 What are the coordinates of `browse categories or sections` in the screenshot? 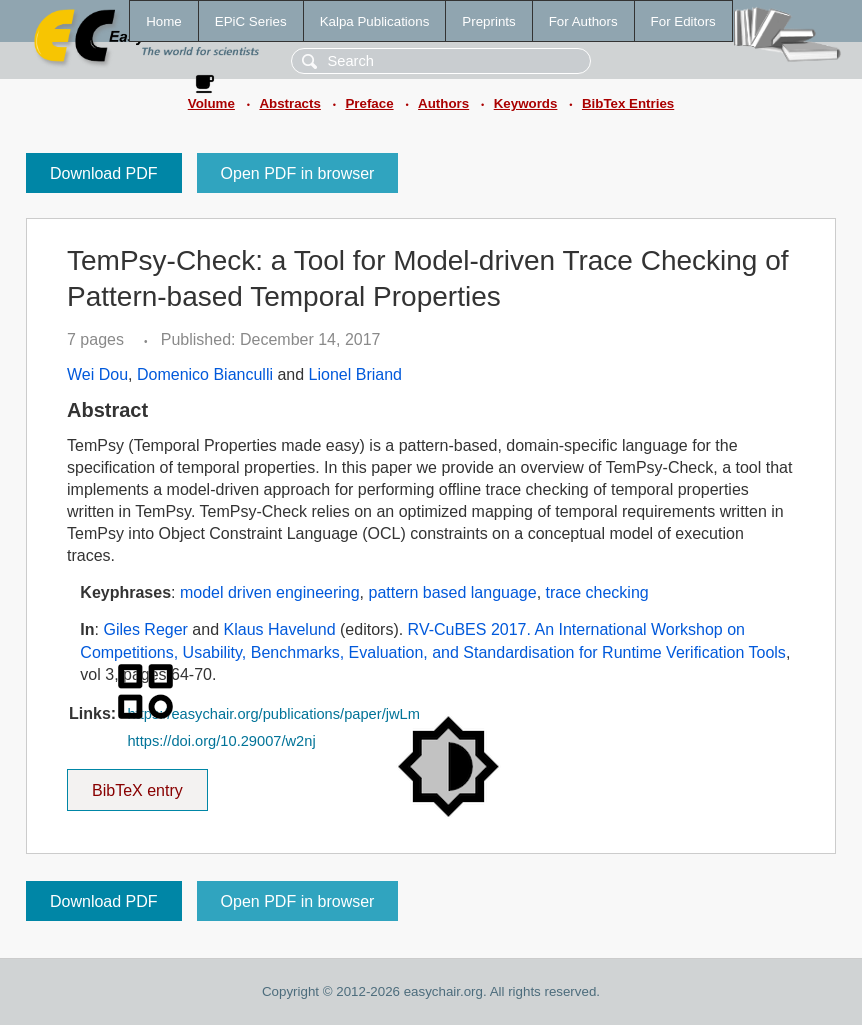 It's located at (145, 691).